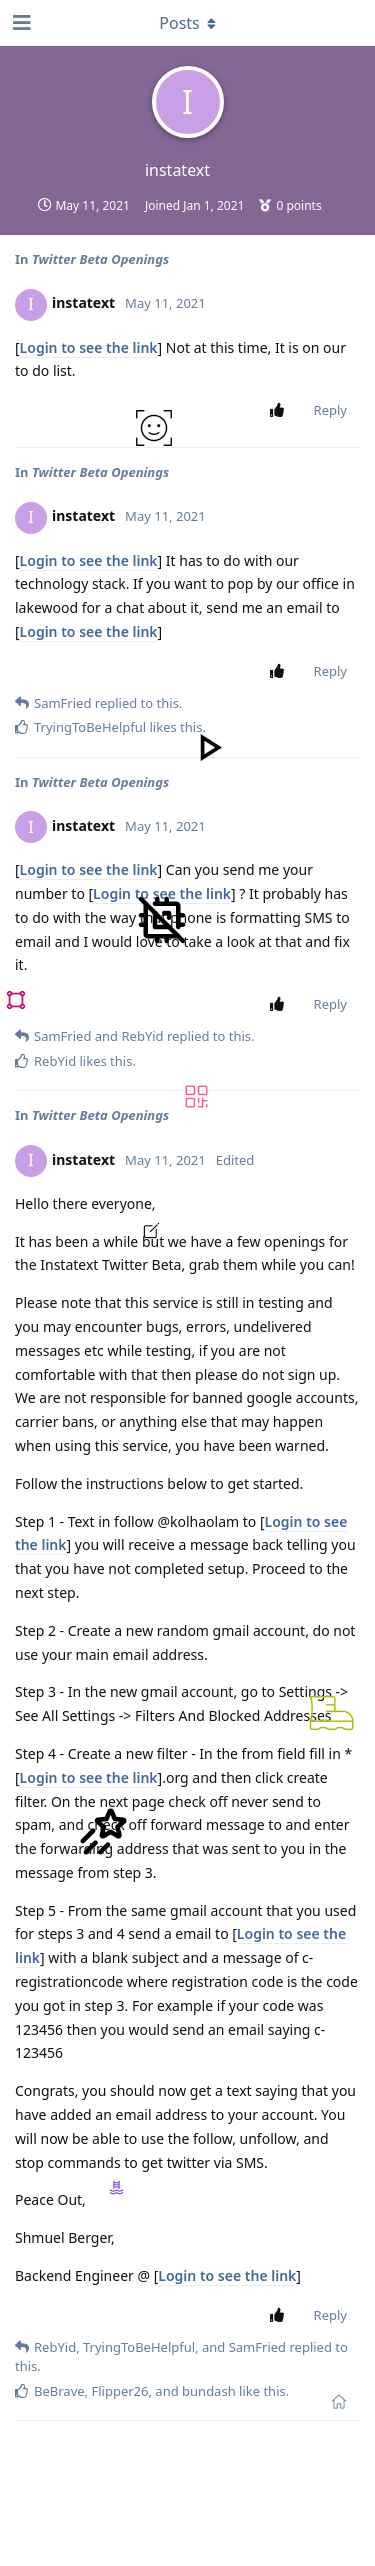 The height and width of the screenshot is (2566, 375). I want to click on create or compose new content, so click(151, 1230).